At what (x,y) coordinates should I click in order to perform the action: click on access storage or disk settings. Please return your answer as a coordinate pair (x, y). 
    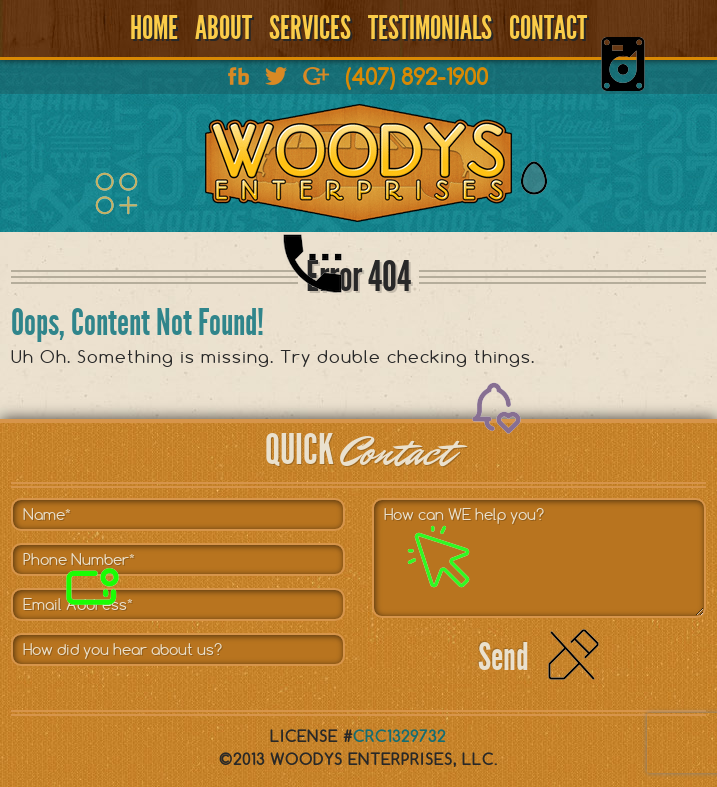
    Looking at the image, I should click on (623, 64).